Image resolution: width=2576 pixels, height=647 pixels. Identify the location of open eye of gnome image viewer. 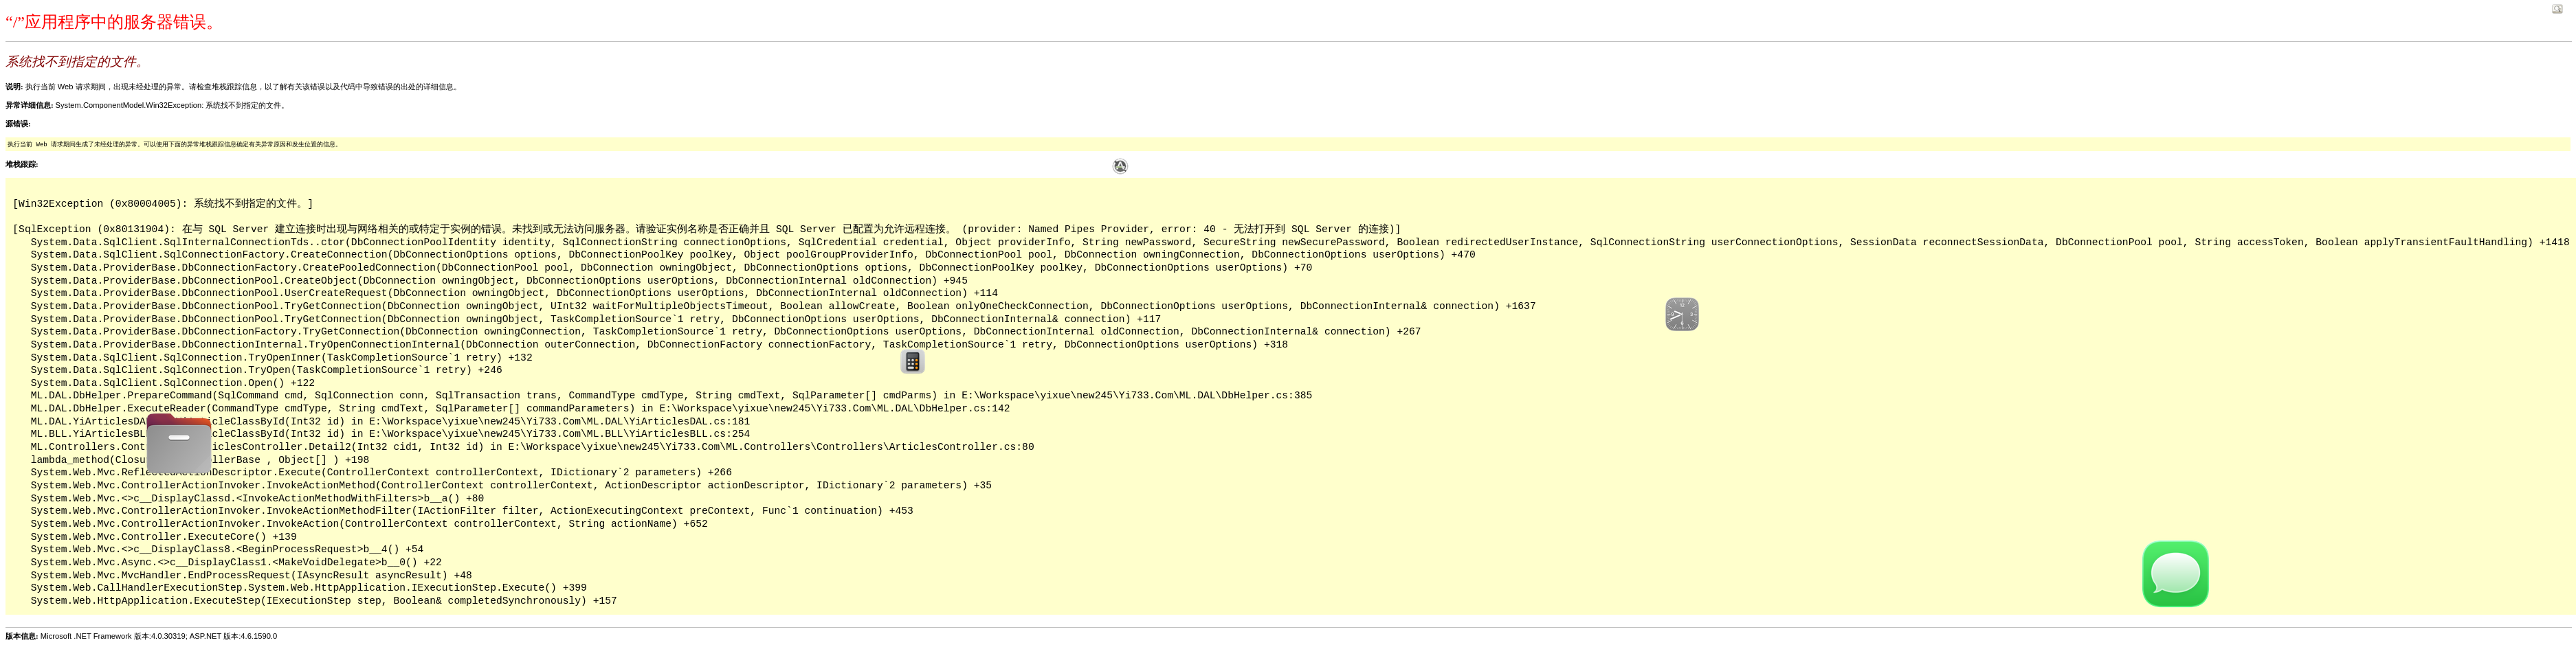
(2557, 9).